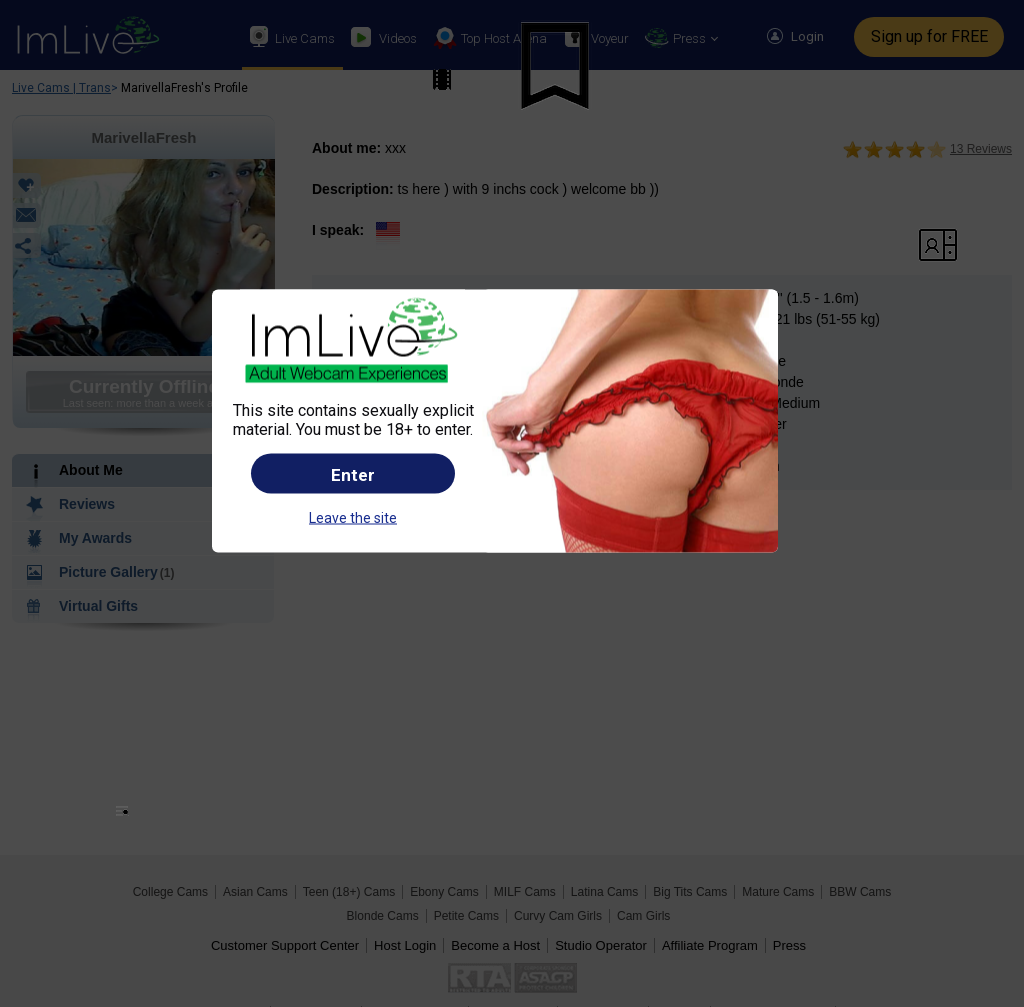 This screenshot has width=1024, height=1007. Describe the element at coordinates (555, 66) in the screenshot. I see `bookmark this item` at that location.